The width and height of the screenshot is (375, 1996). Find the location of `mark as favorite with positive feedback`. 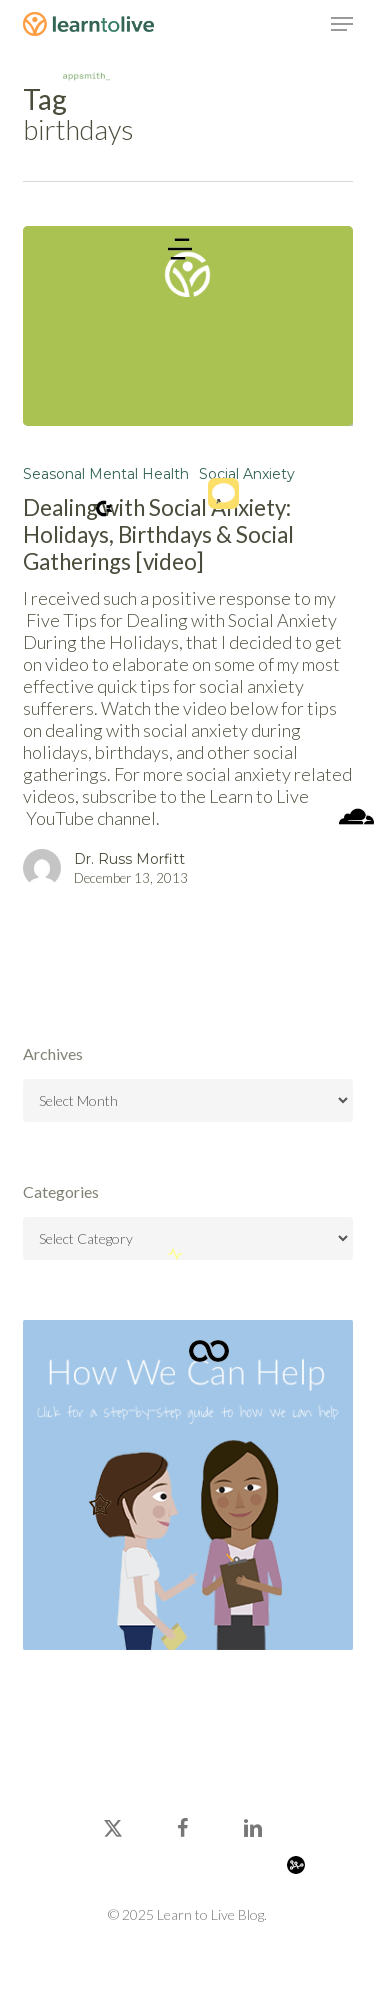

mark as favorite with positive feedback is located at coordinates (100, 1505).